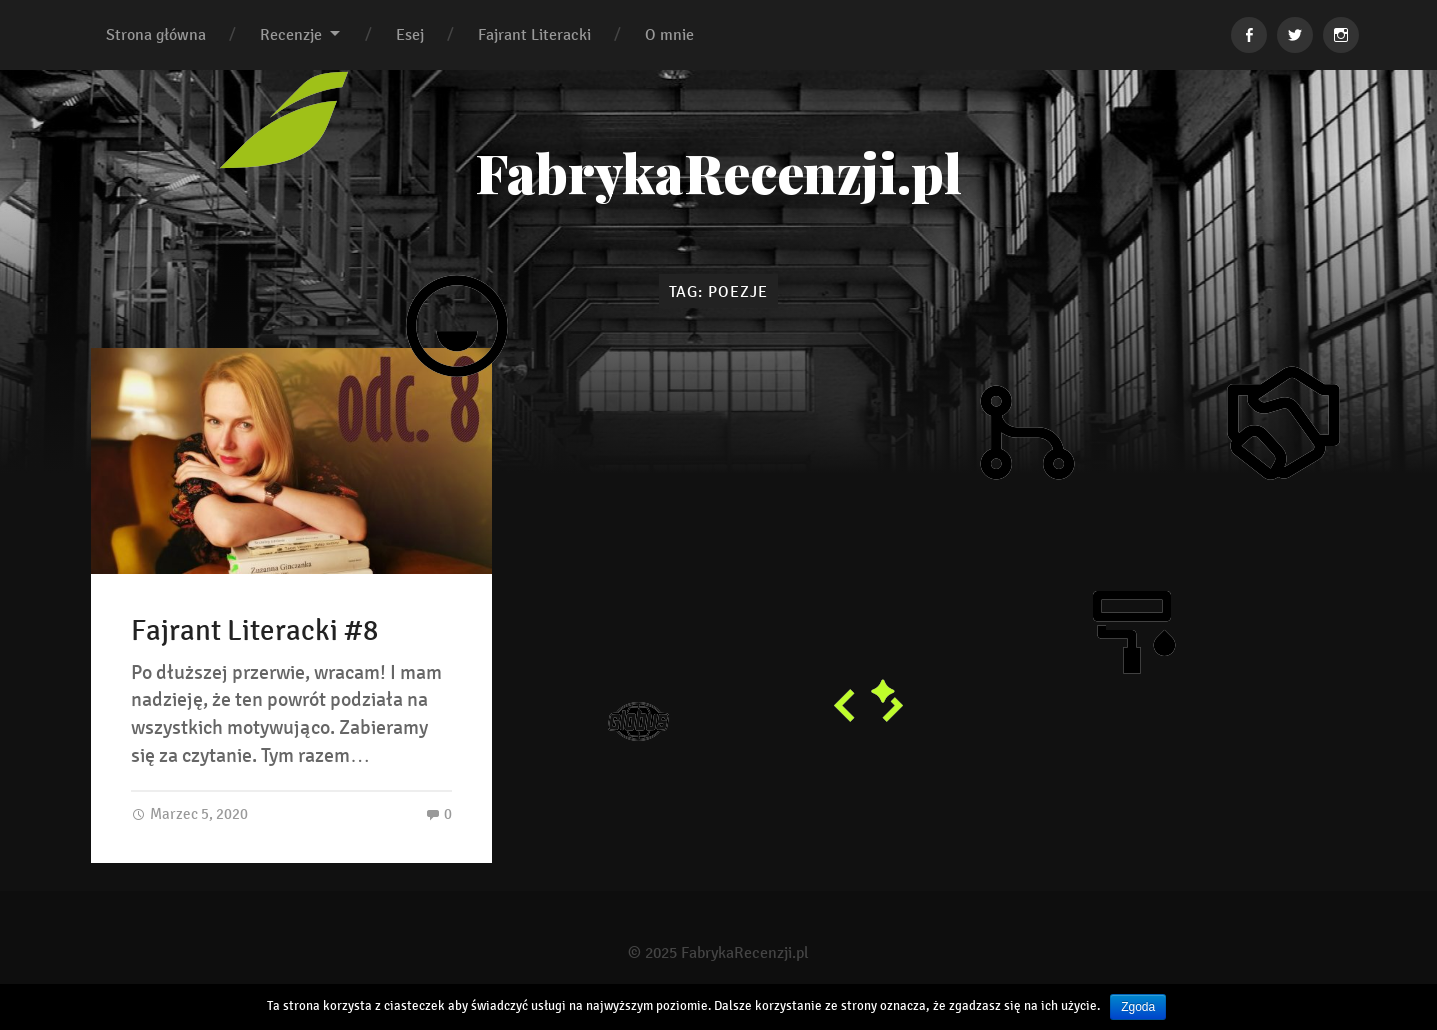 The width and height of the screenshot is (1437, 1030). I want to click on merge branches in a git repository, so click(1027, 432).